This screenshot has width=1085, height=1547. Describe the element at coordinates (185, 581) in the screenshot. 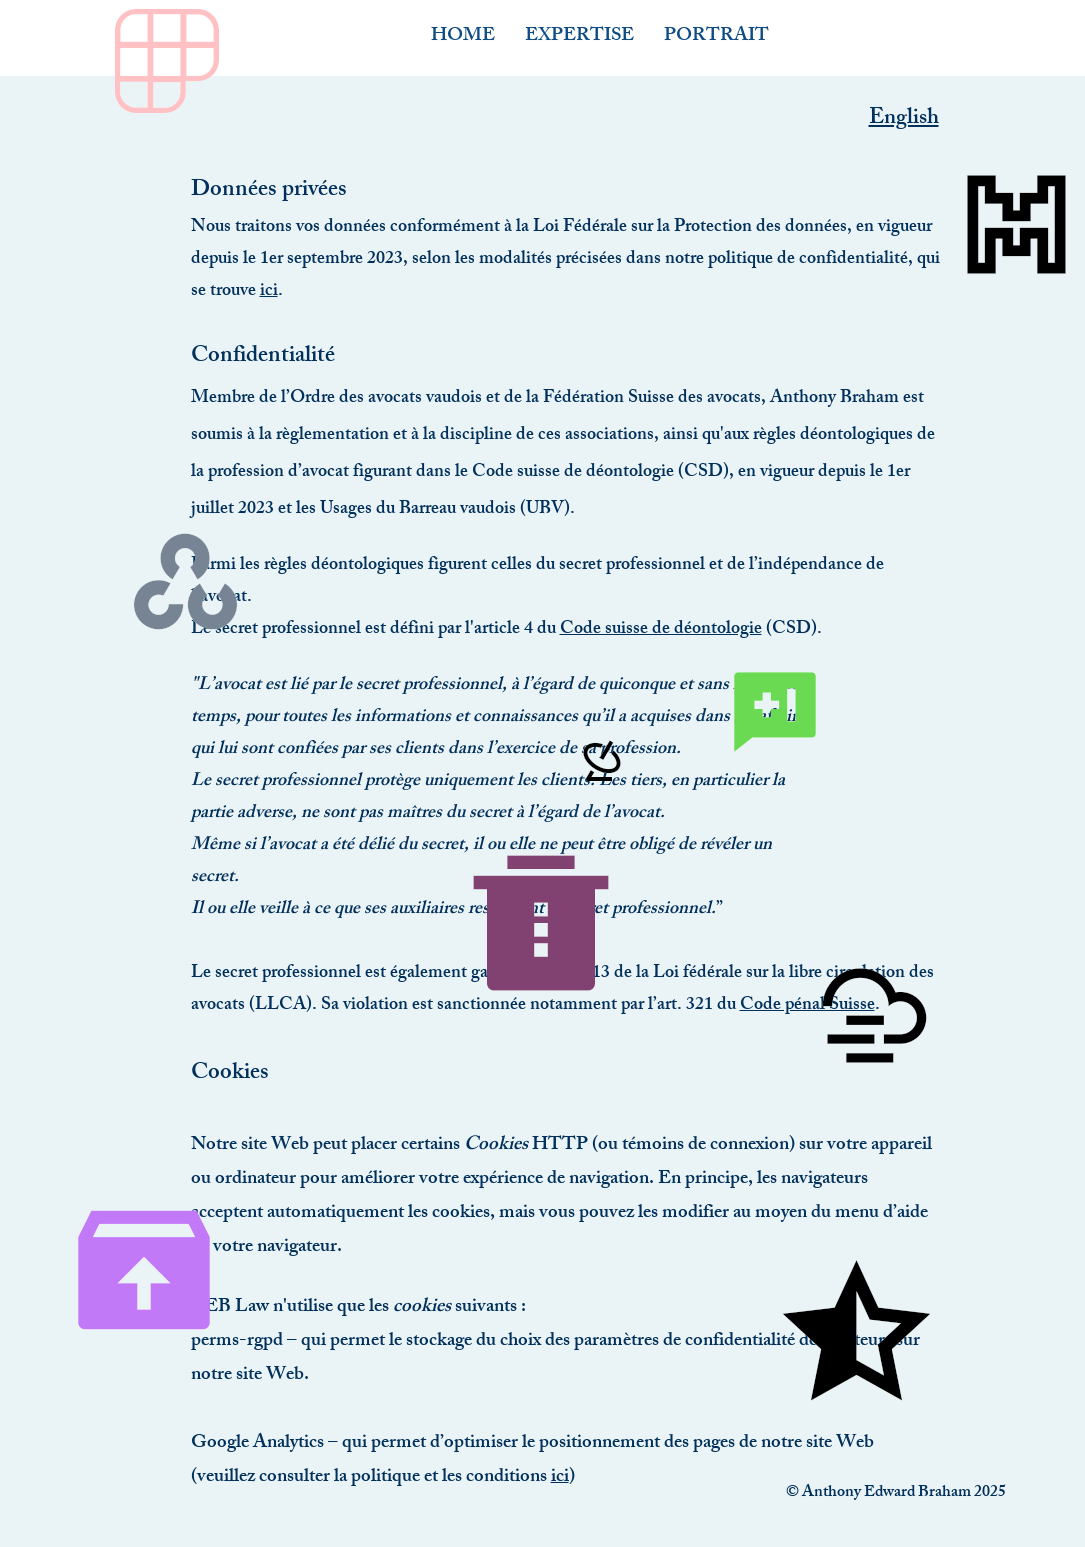

I see `OpenCV computer vision library logo` at that location.